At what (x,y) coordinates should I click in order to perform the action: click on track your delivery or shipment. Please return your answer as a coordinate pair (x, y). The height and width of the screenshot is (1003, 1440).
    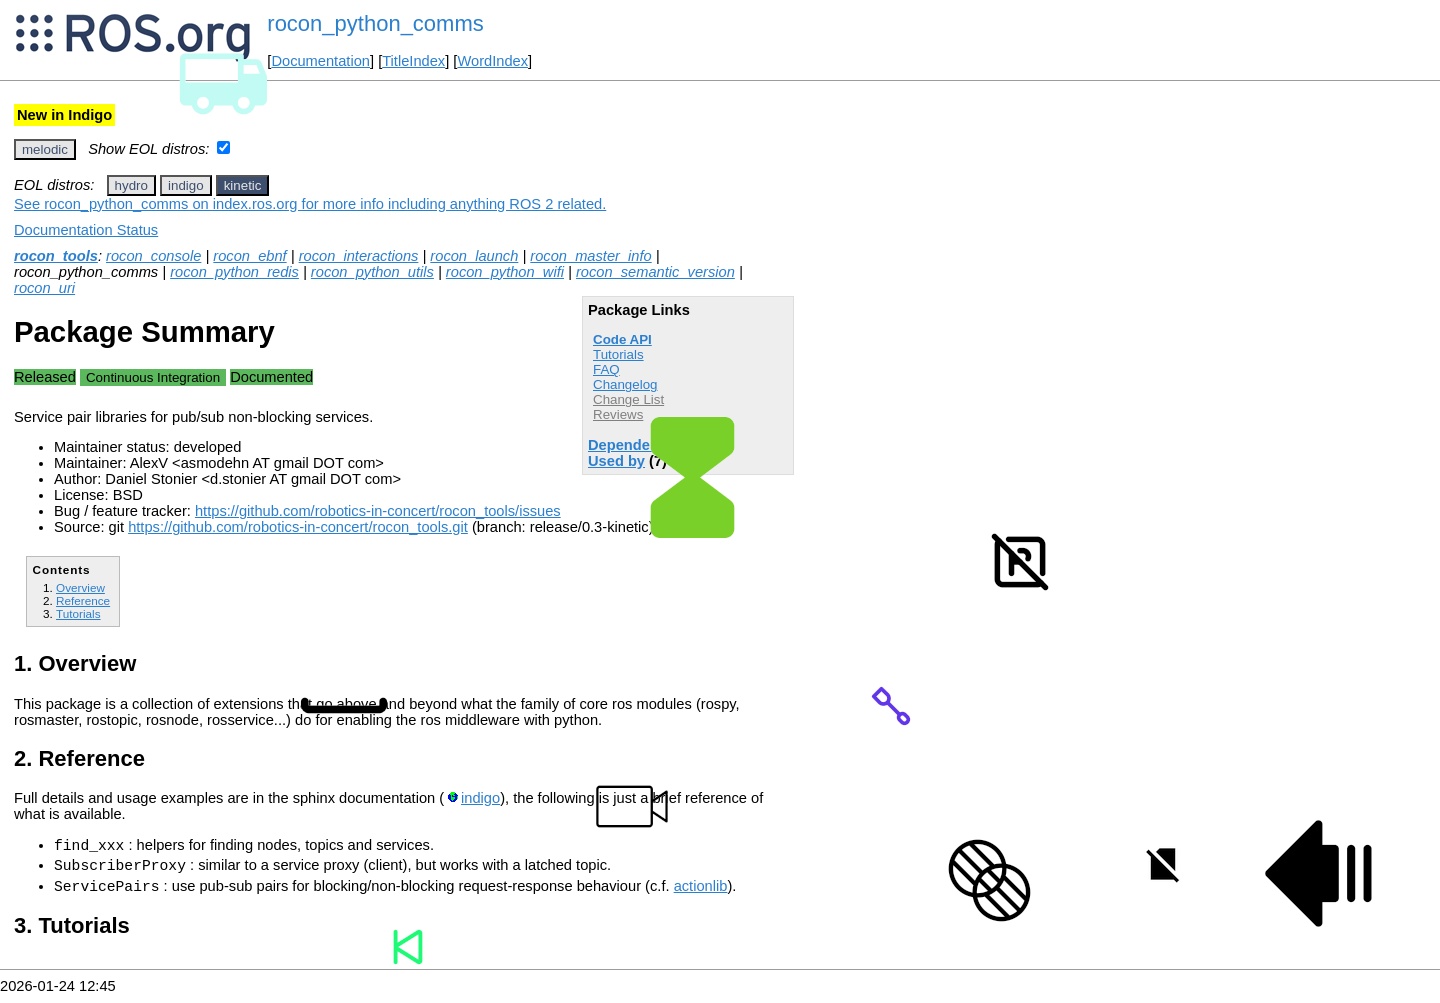
    Looking at the image, I should click on (220, 79).